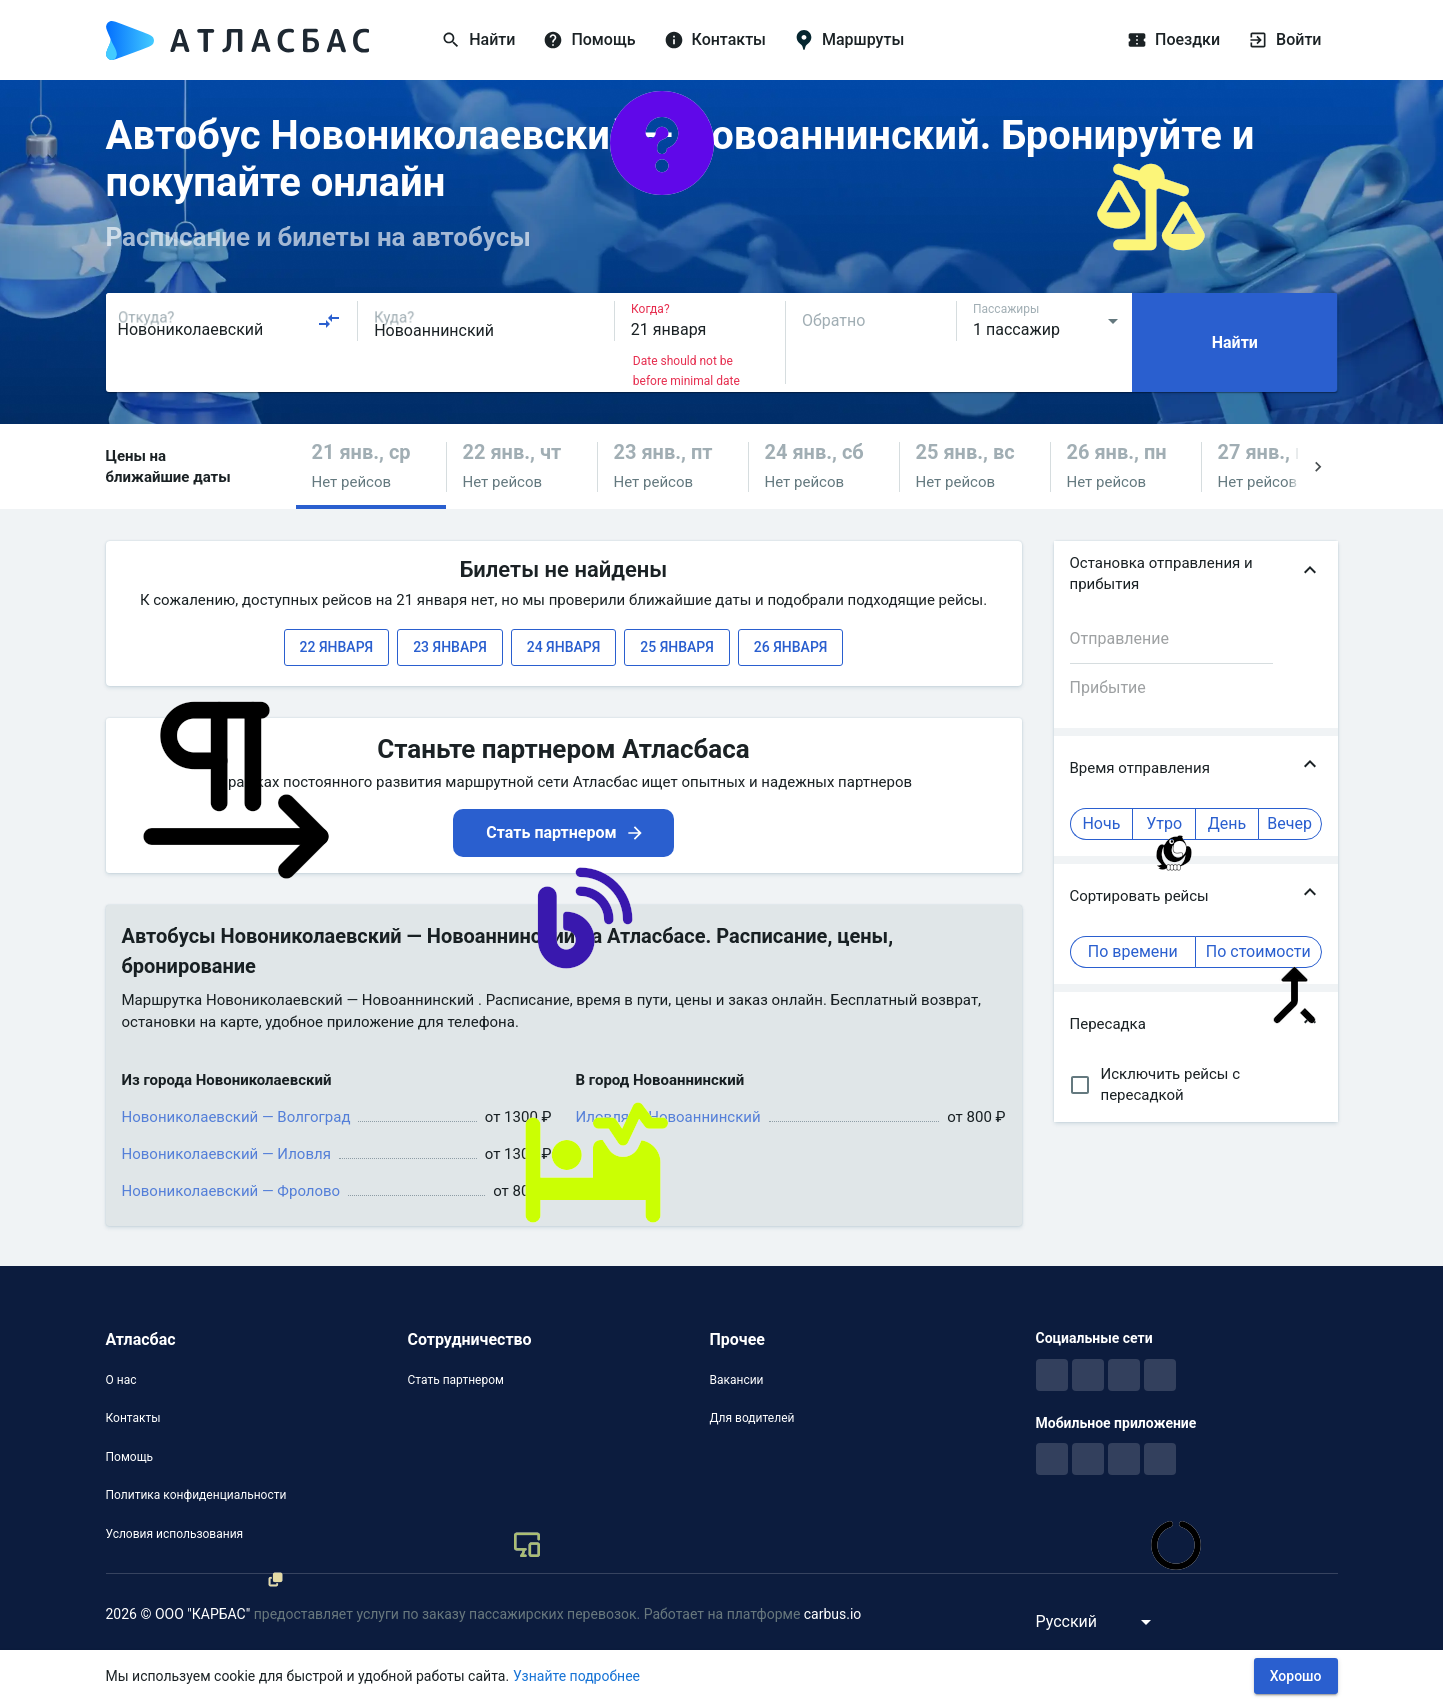 The width and height of the screenshot is (1443, 1702). I want to click on themeisle brand logo, so click(1174, 853).